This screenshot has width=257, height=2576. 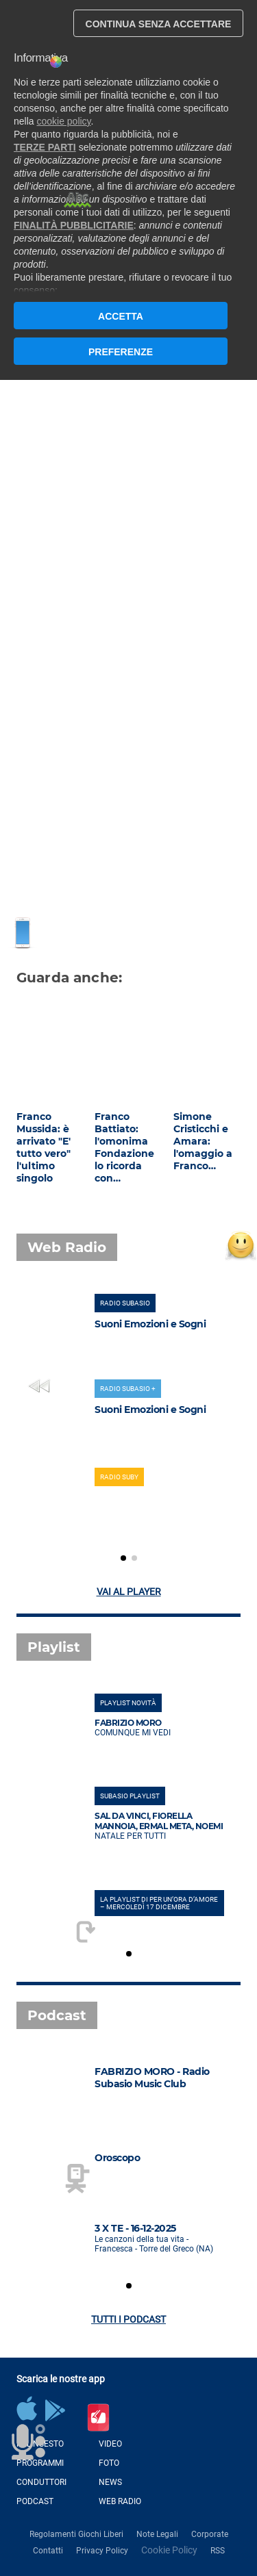 What do you see at coordinates (78, 2178) in the screenshot?
I see `configure network proxy settings` at bounding box center [78, 2178].